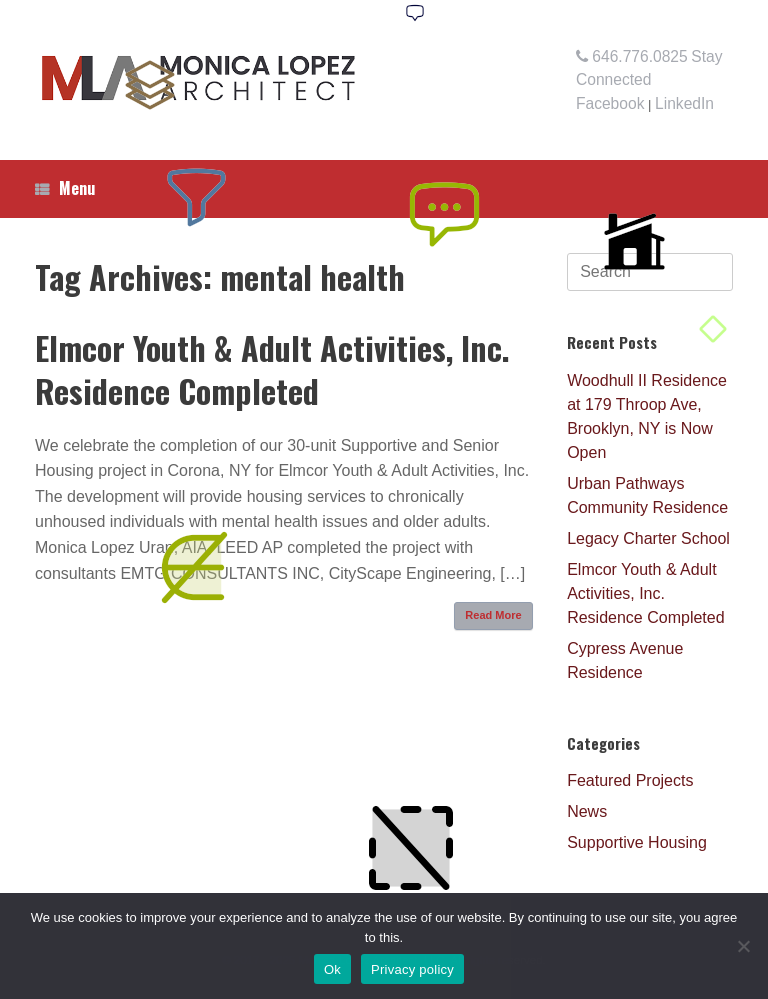 This screenshot has width=768, height=999. I want to click on open chat or messaging, so click(444, 214).